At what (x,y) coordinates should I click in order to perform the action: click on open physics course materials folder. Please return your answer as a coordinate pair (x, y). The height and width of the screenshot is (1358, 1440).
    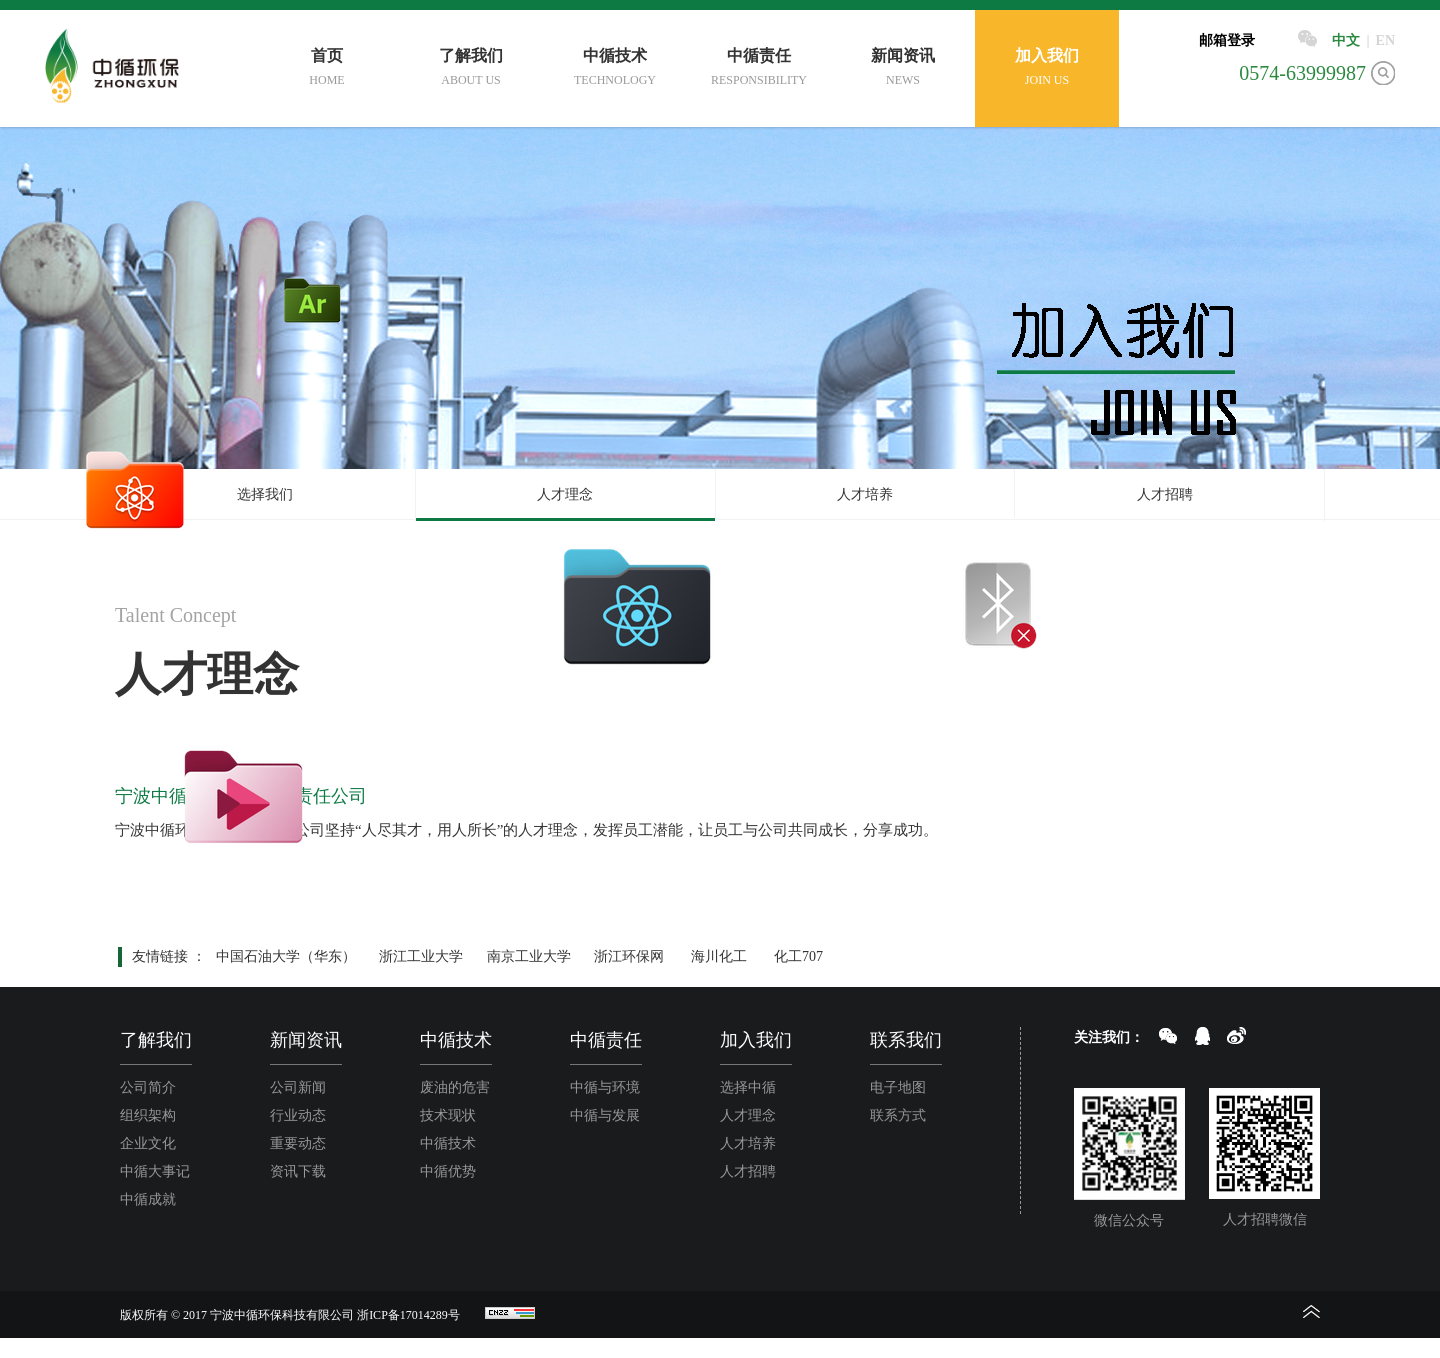
    Looking at the image, I should click on (134, 492).